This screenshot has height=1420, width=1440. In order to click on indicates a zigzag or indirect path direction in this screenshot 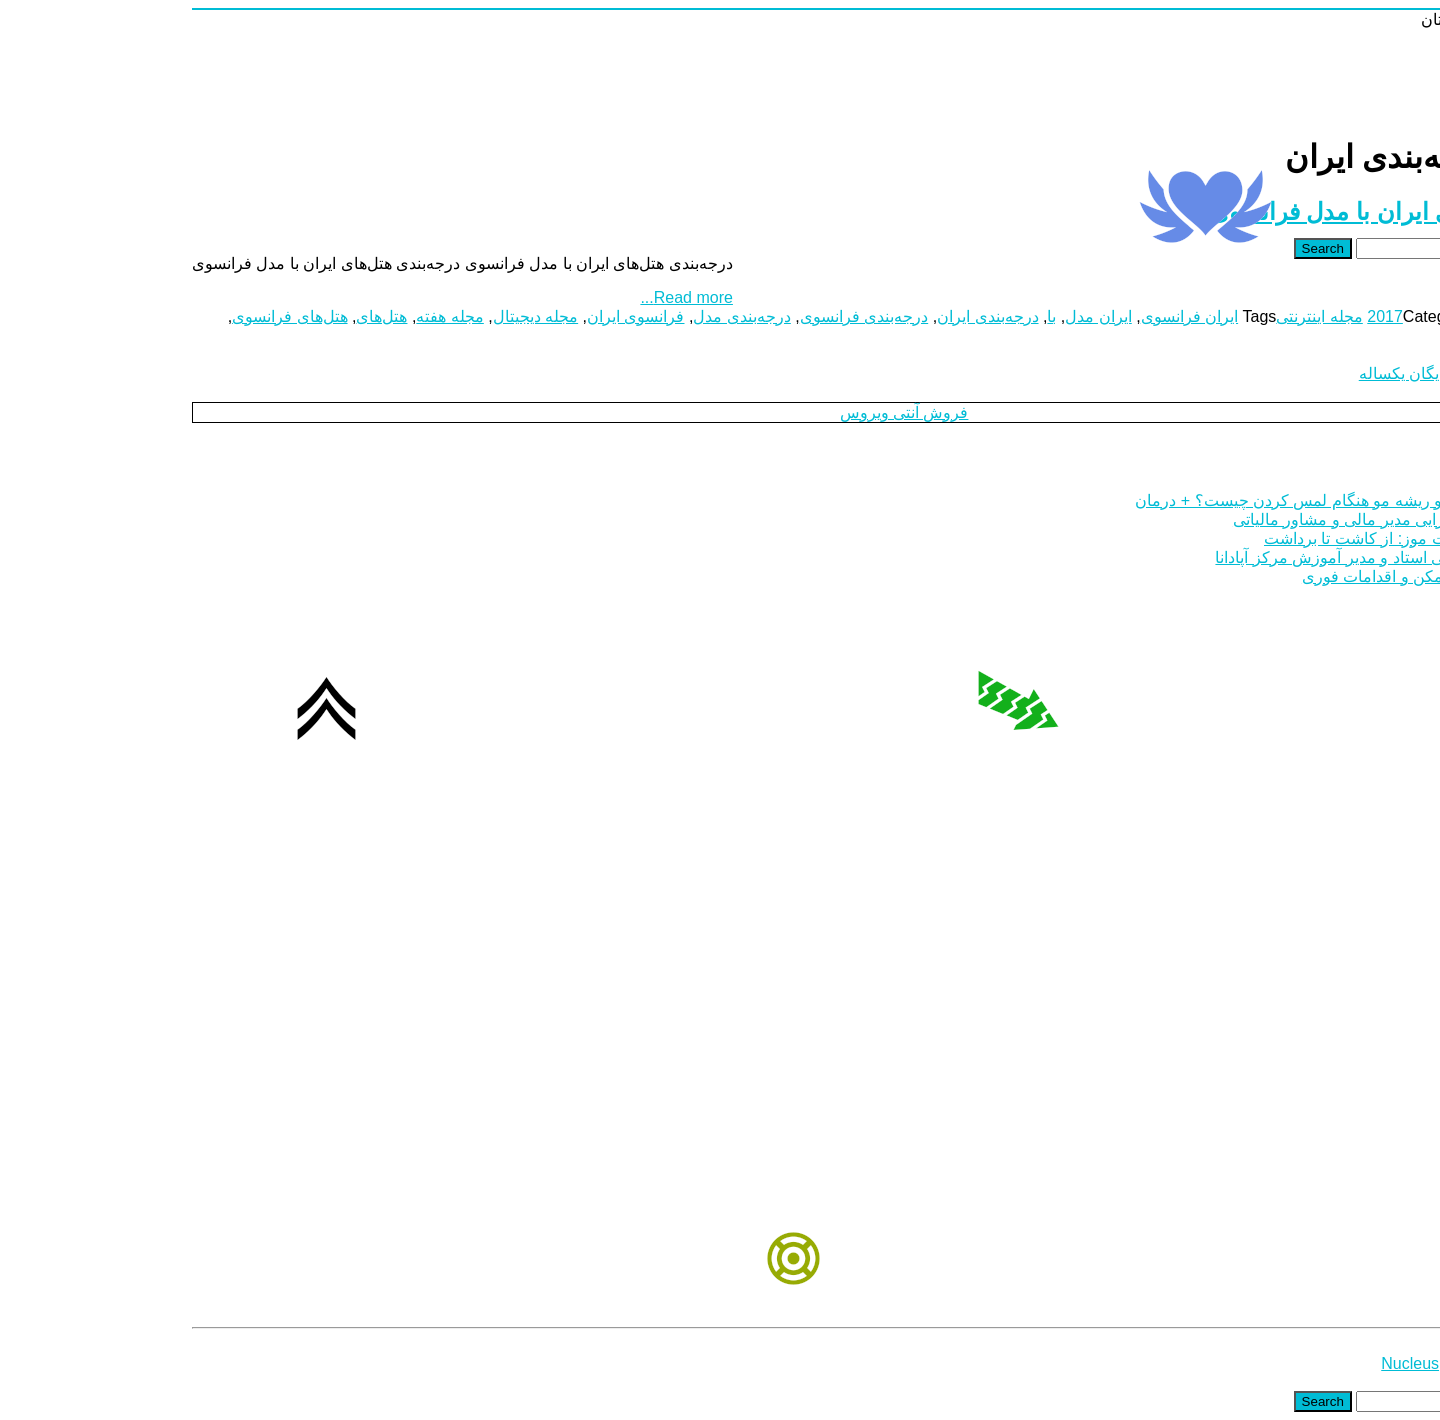, I will do `click(1018, 702)`.